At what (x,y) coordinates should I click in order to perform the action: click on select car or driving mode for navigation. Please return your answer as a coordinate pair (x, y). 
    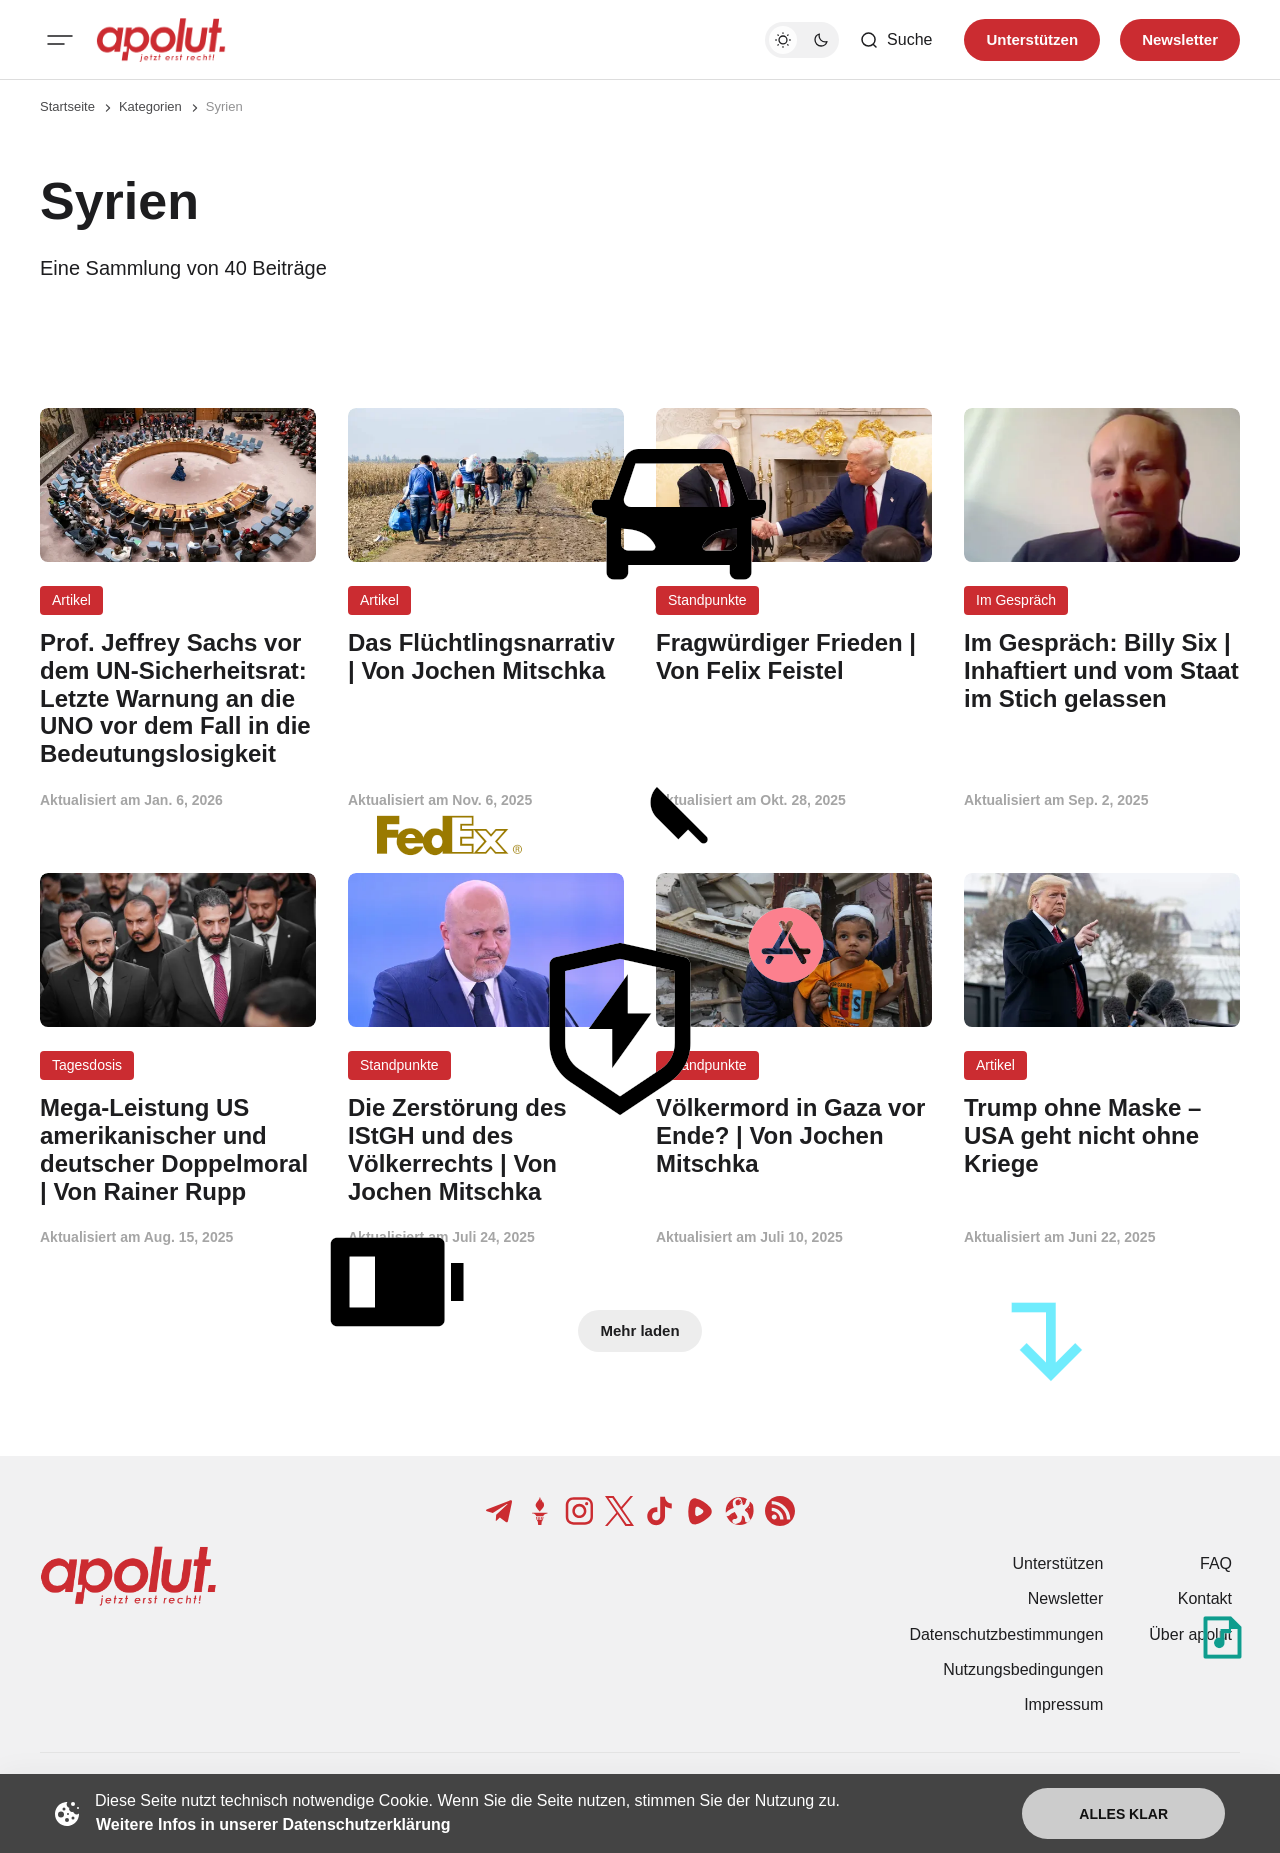
    Looking at the image, I should click on (679, 507).